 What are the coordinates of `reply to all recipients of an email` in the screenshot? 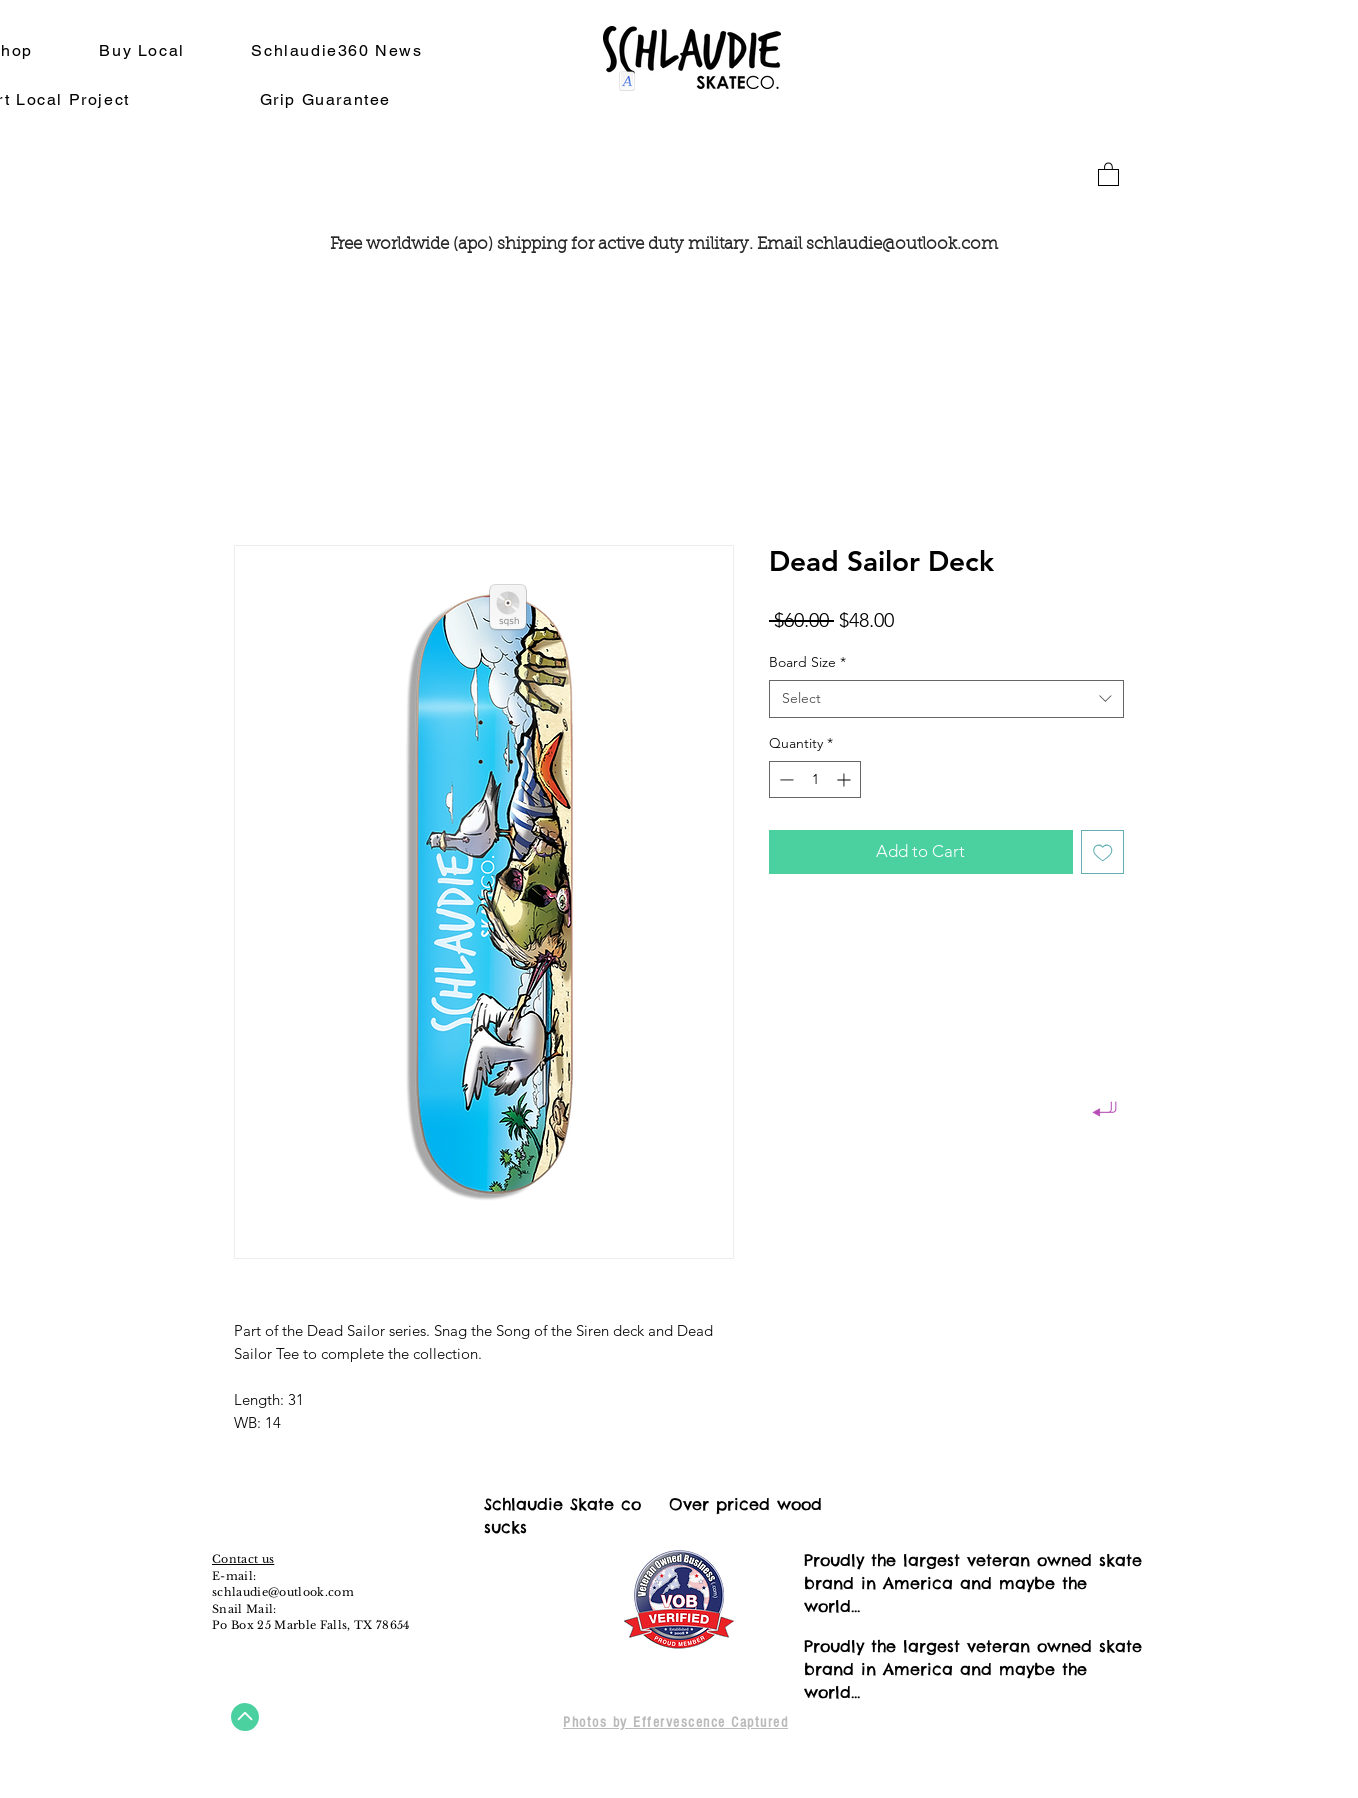 It's located at (1104, 1109).